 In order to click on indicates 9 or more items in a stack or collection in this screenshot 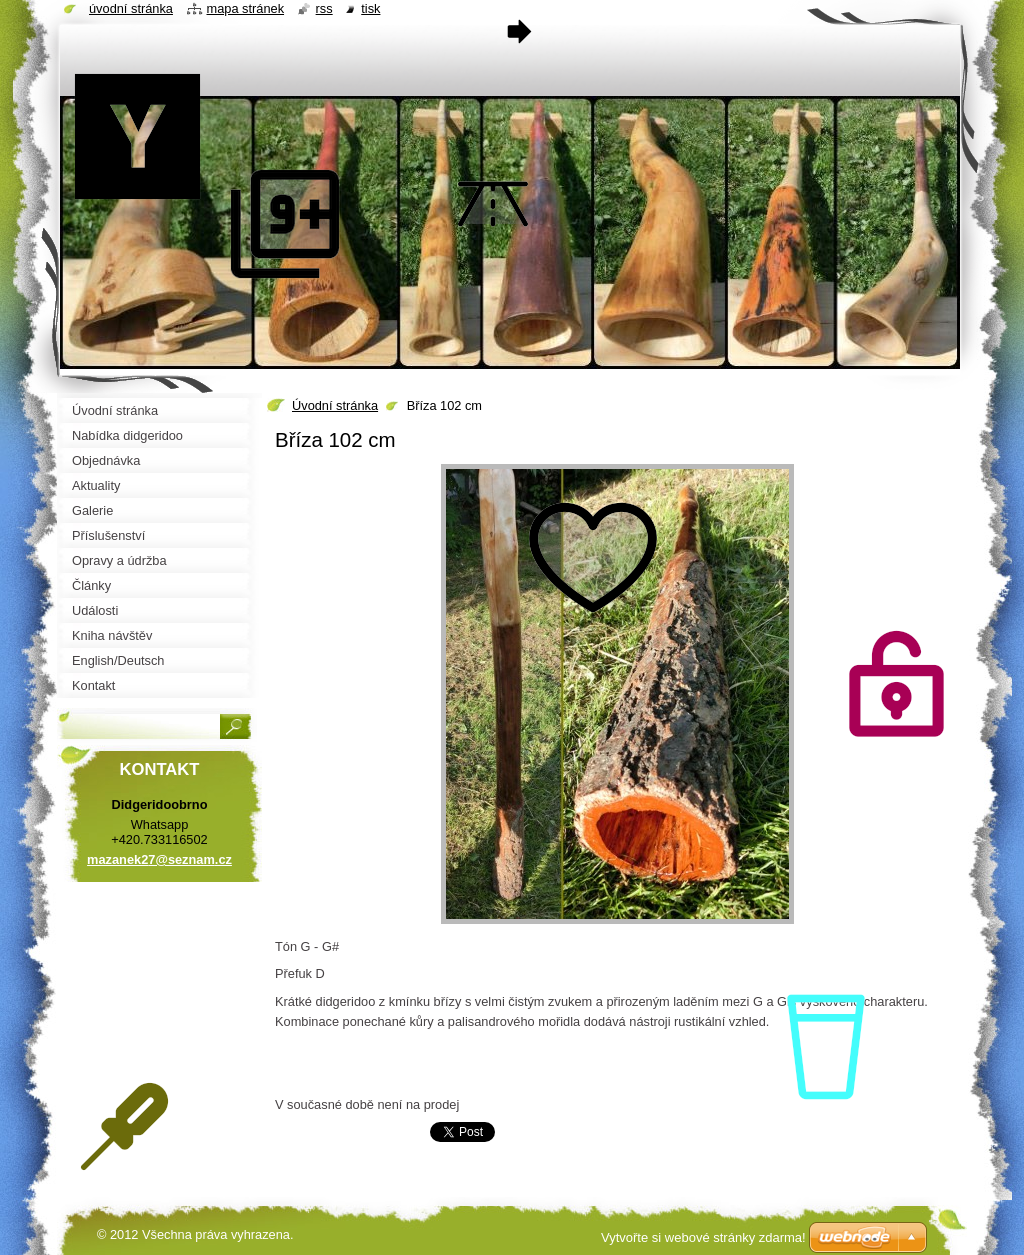, I will do `click(285, 224)`.